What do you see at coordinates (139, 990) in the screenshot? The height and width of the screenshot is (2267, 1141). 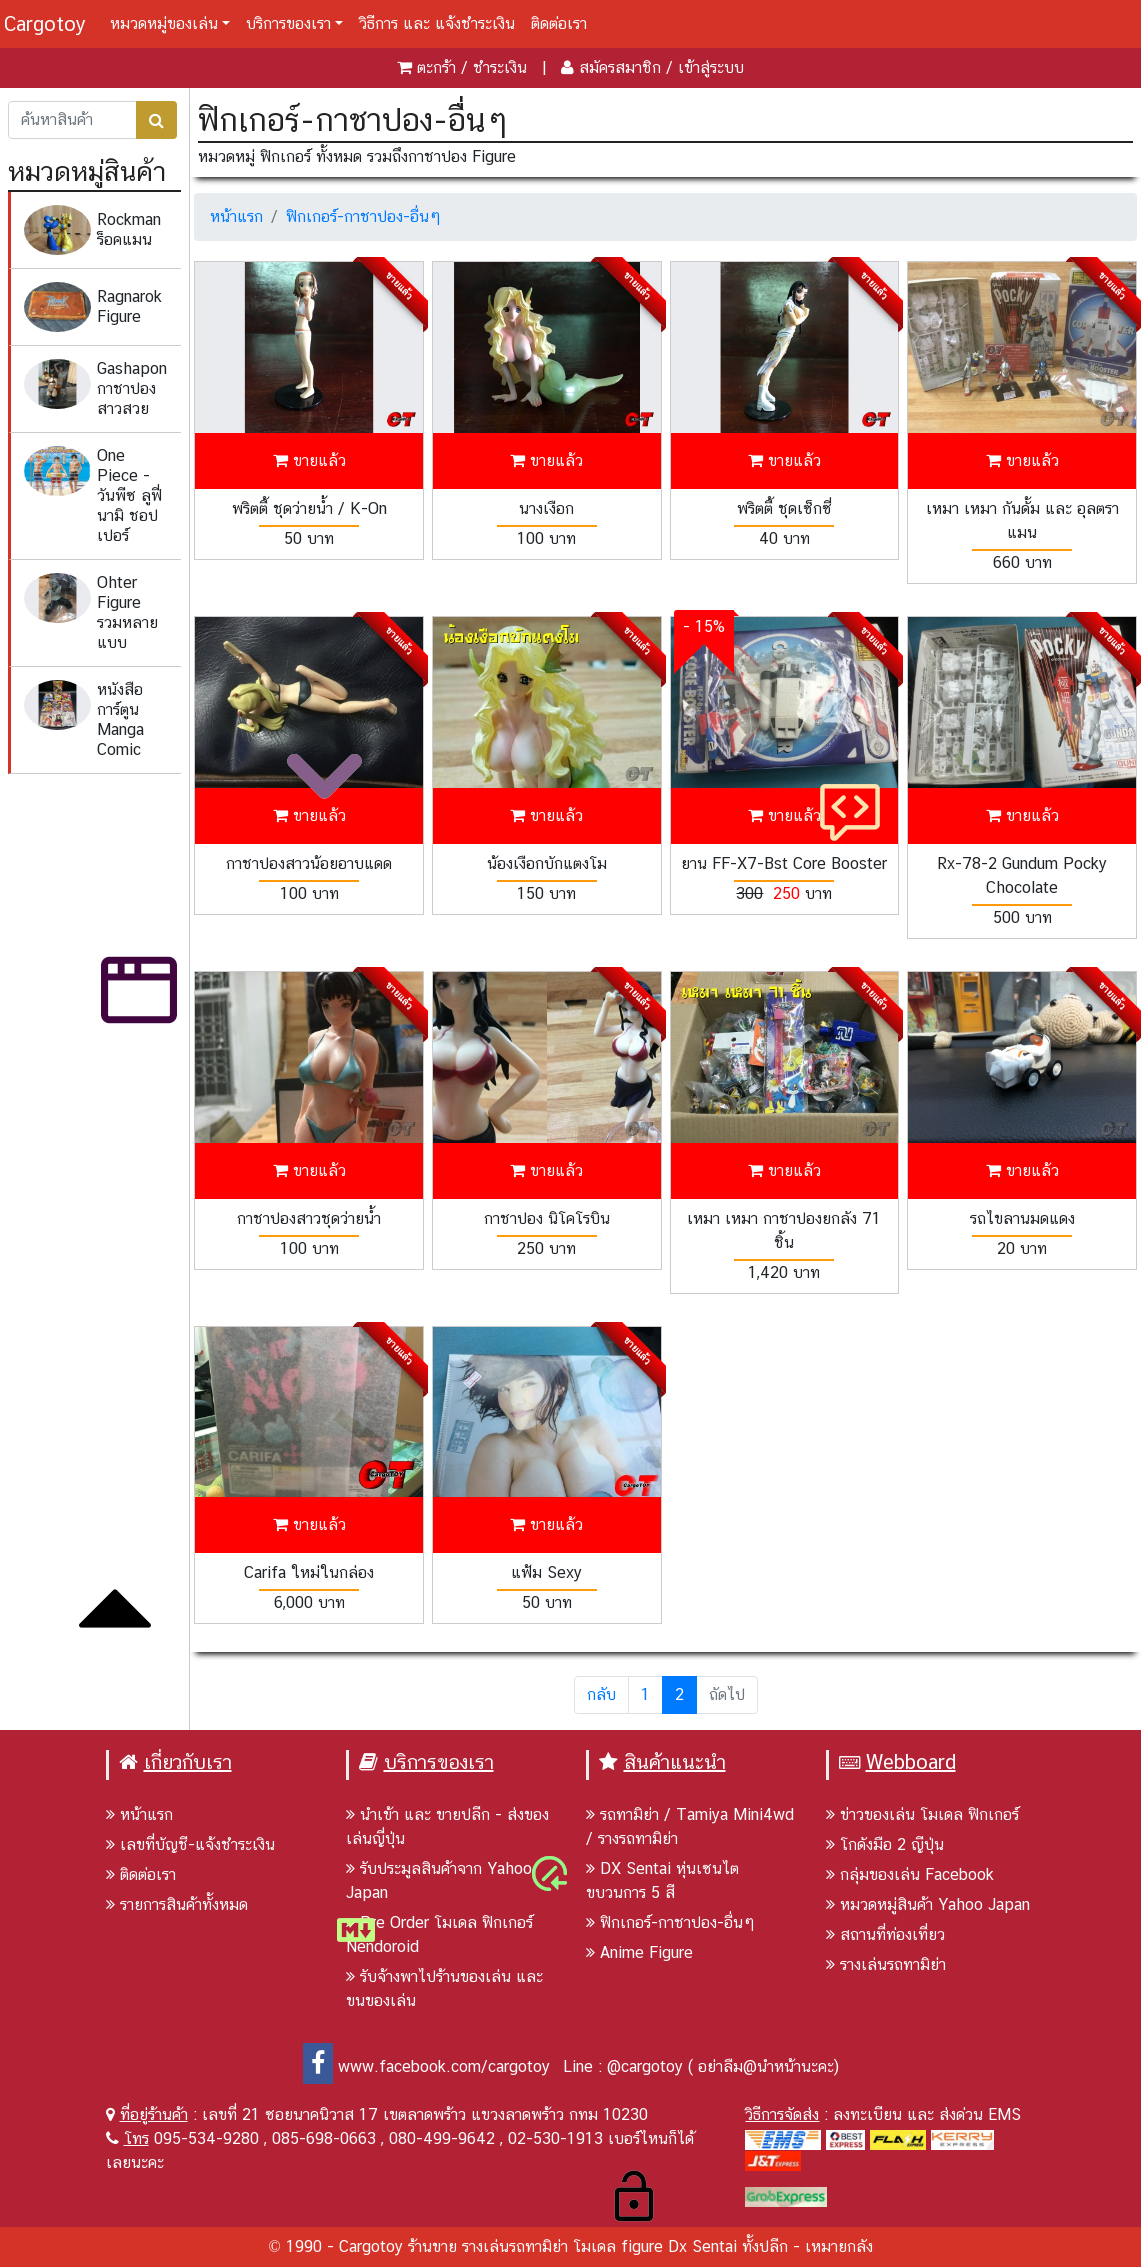 I see `open in browser window` at bounding box center [139, 990].